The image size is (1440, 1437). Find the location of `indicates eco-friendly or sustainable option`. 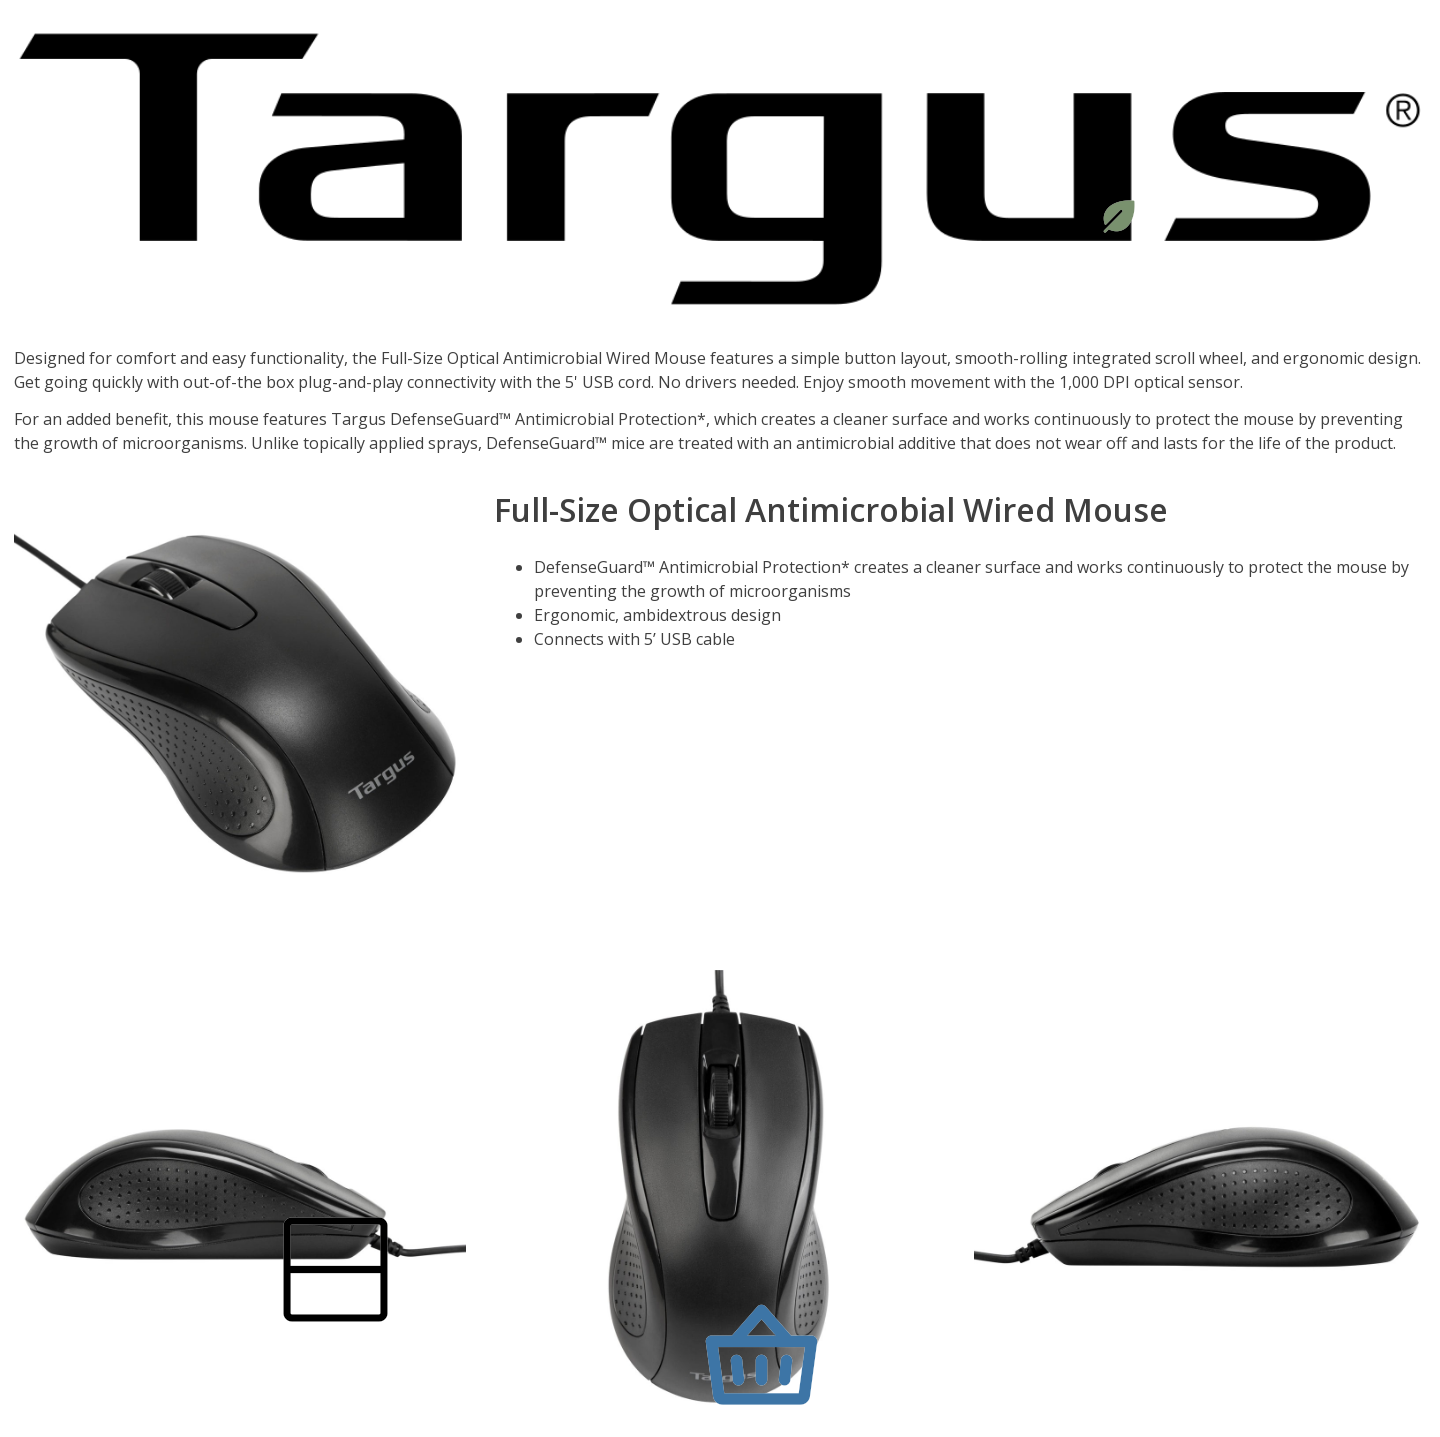

indicates eco-friendly or sustainable option is located at coordinates (1118, 216).